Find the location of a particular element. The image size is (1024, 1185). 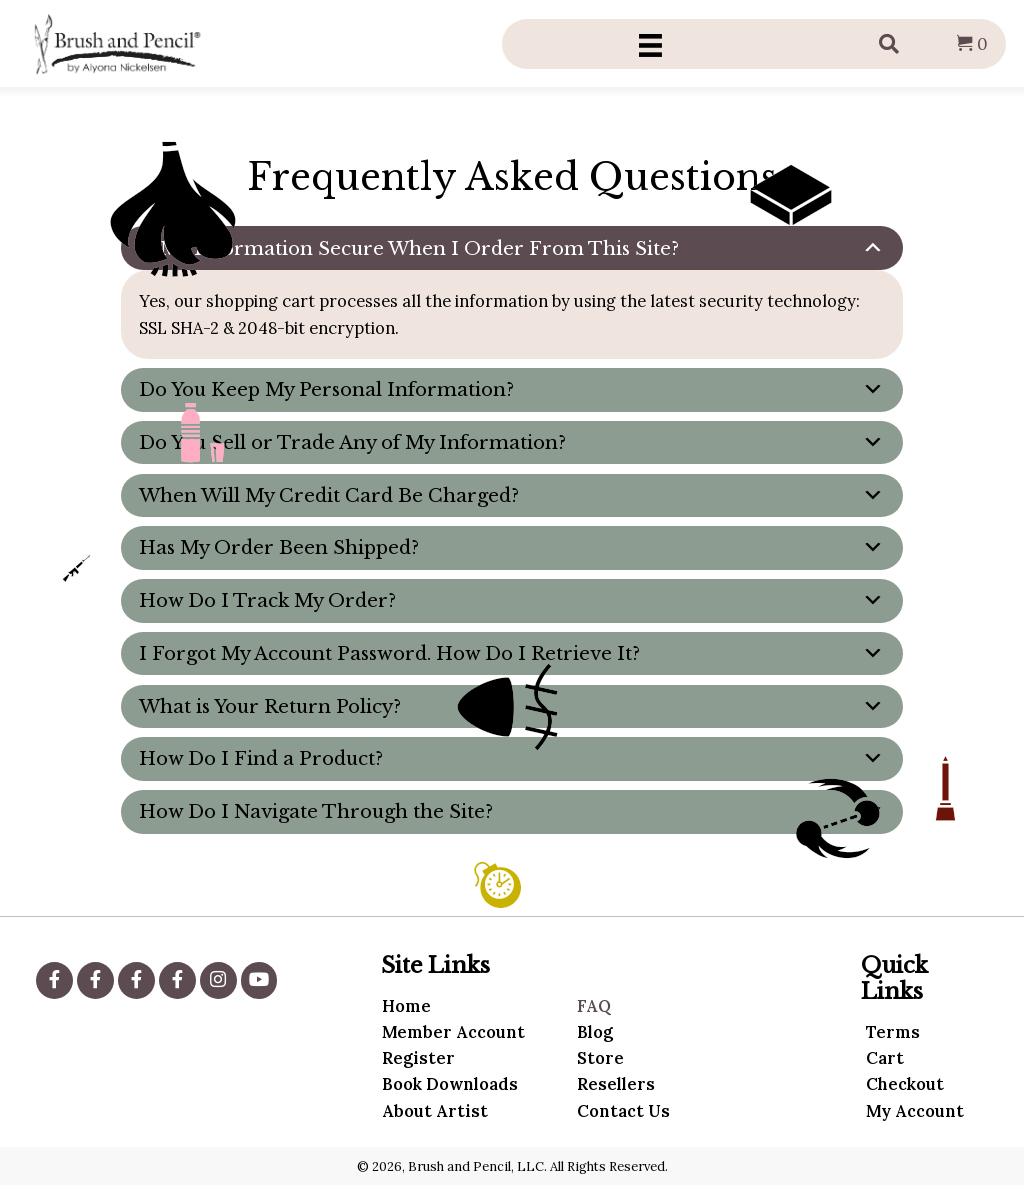

ingredient icon for garlic in a cooking or recipe app is located at coordinates (173, 207).